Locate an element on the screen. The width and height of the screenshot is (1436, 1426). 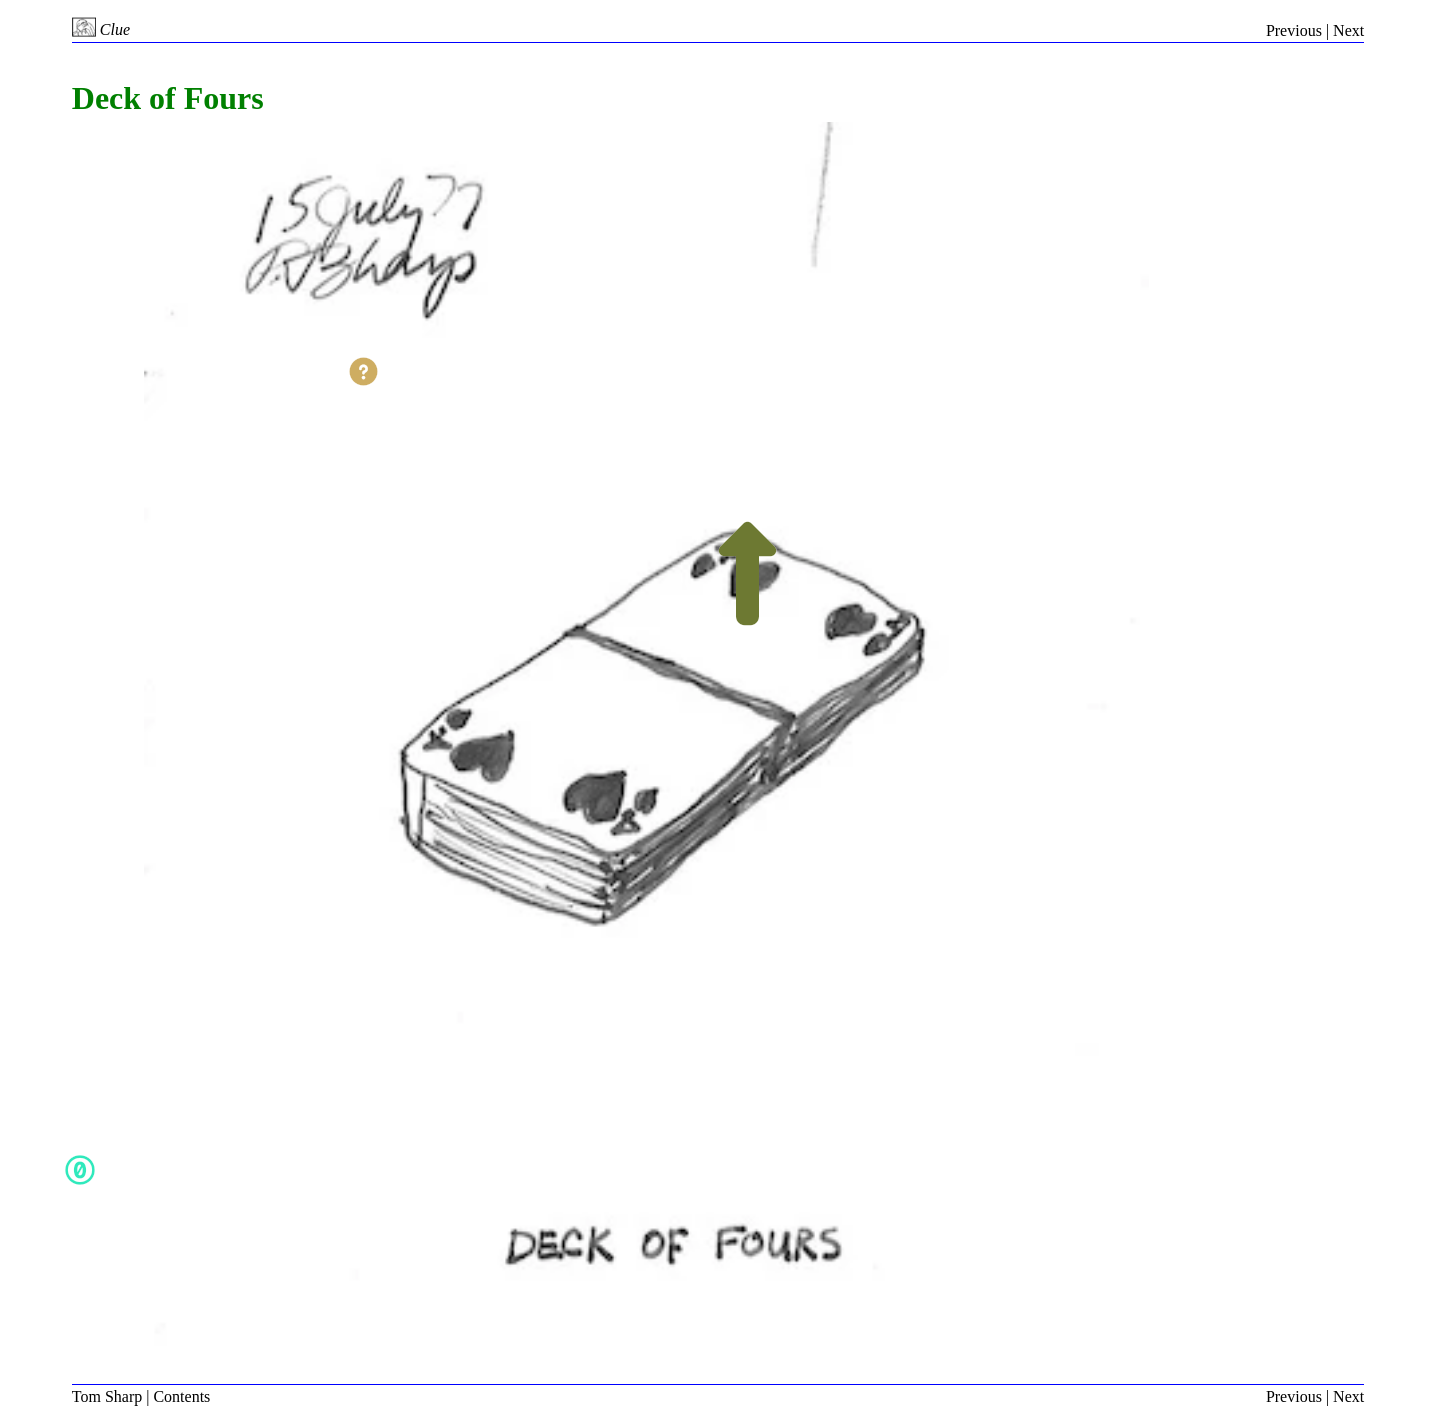
creative commons zero (CC0) public domain license is located at coordinates (80, 1170).